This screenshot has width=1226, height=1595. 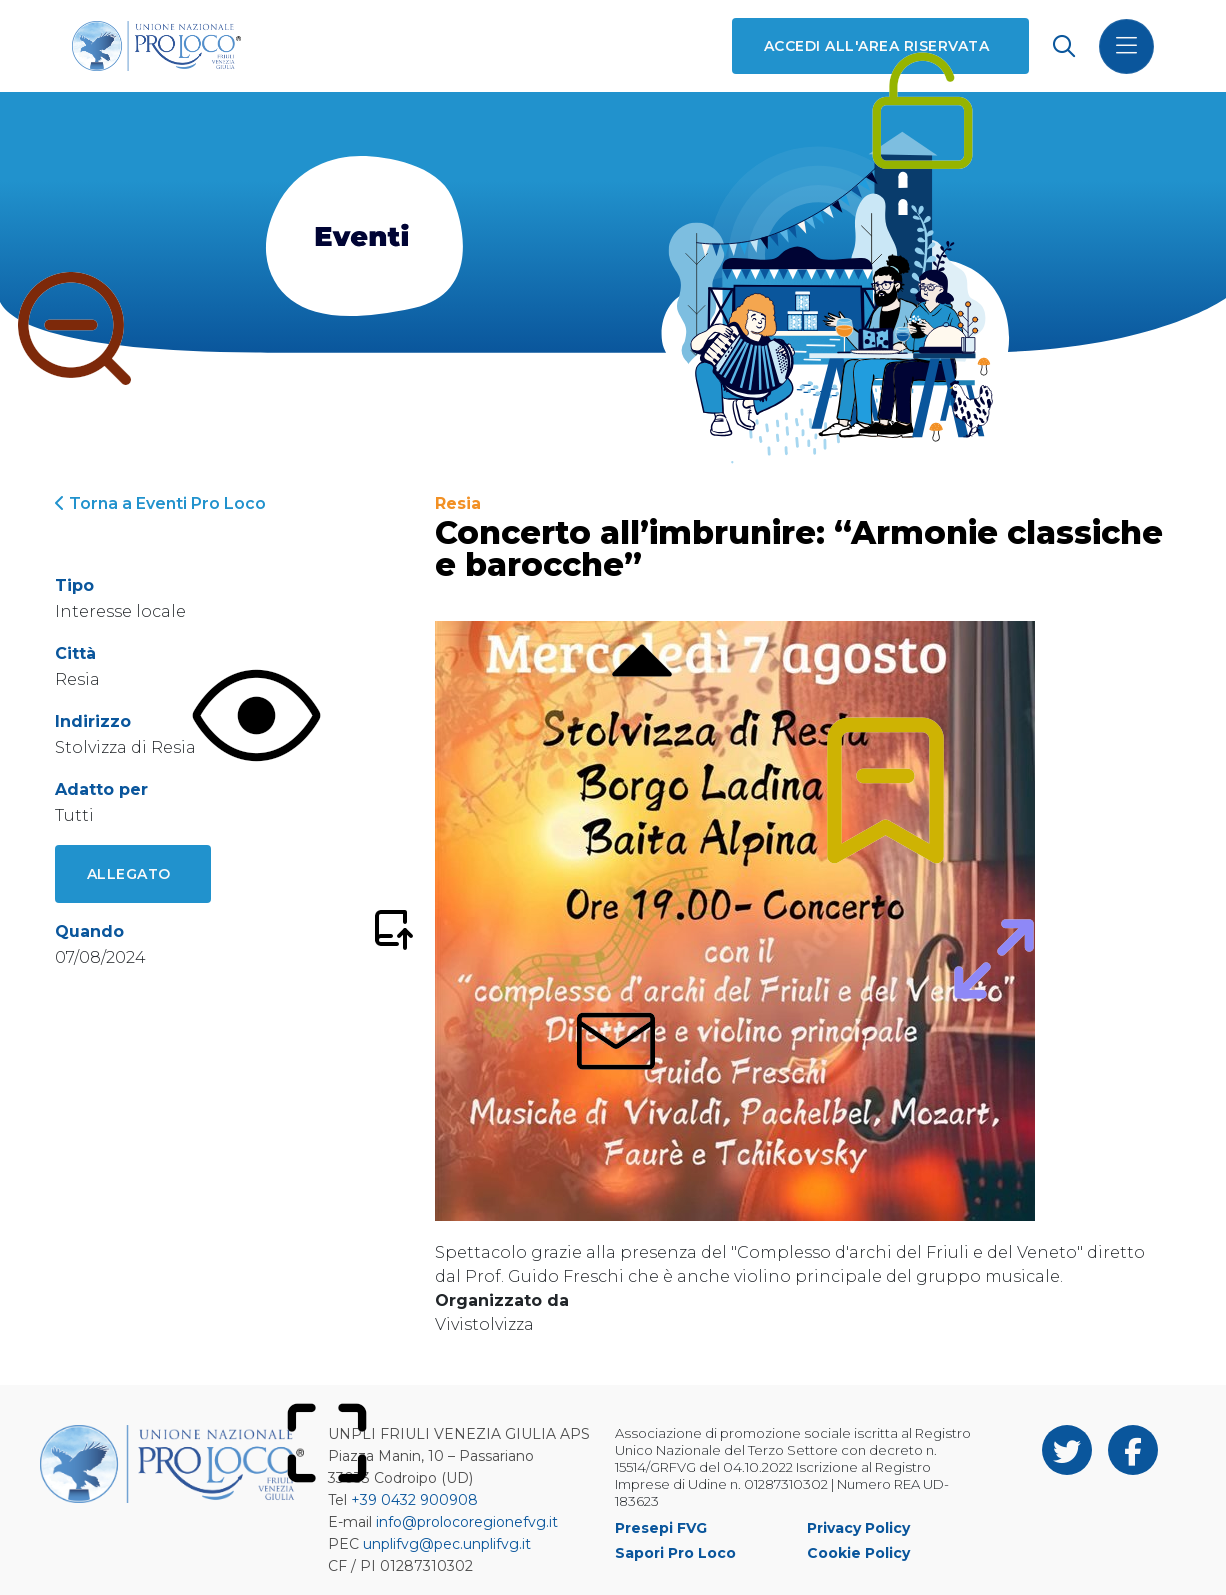 I want to click on maximize window to full screen, so click(x=994, y=959).